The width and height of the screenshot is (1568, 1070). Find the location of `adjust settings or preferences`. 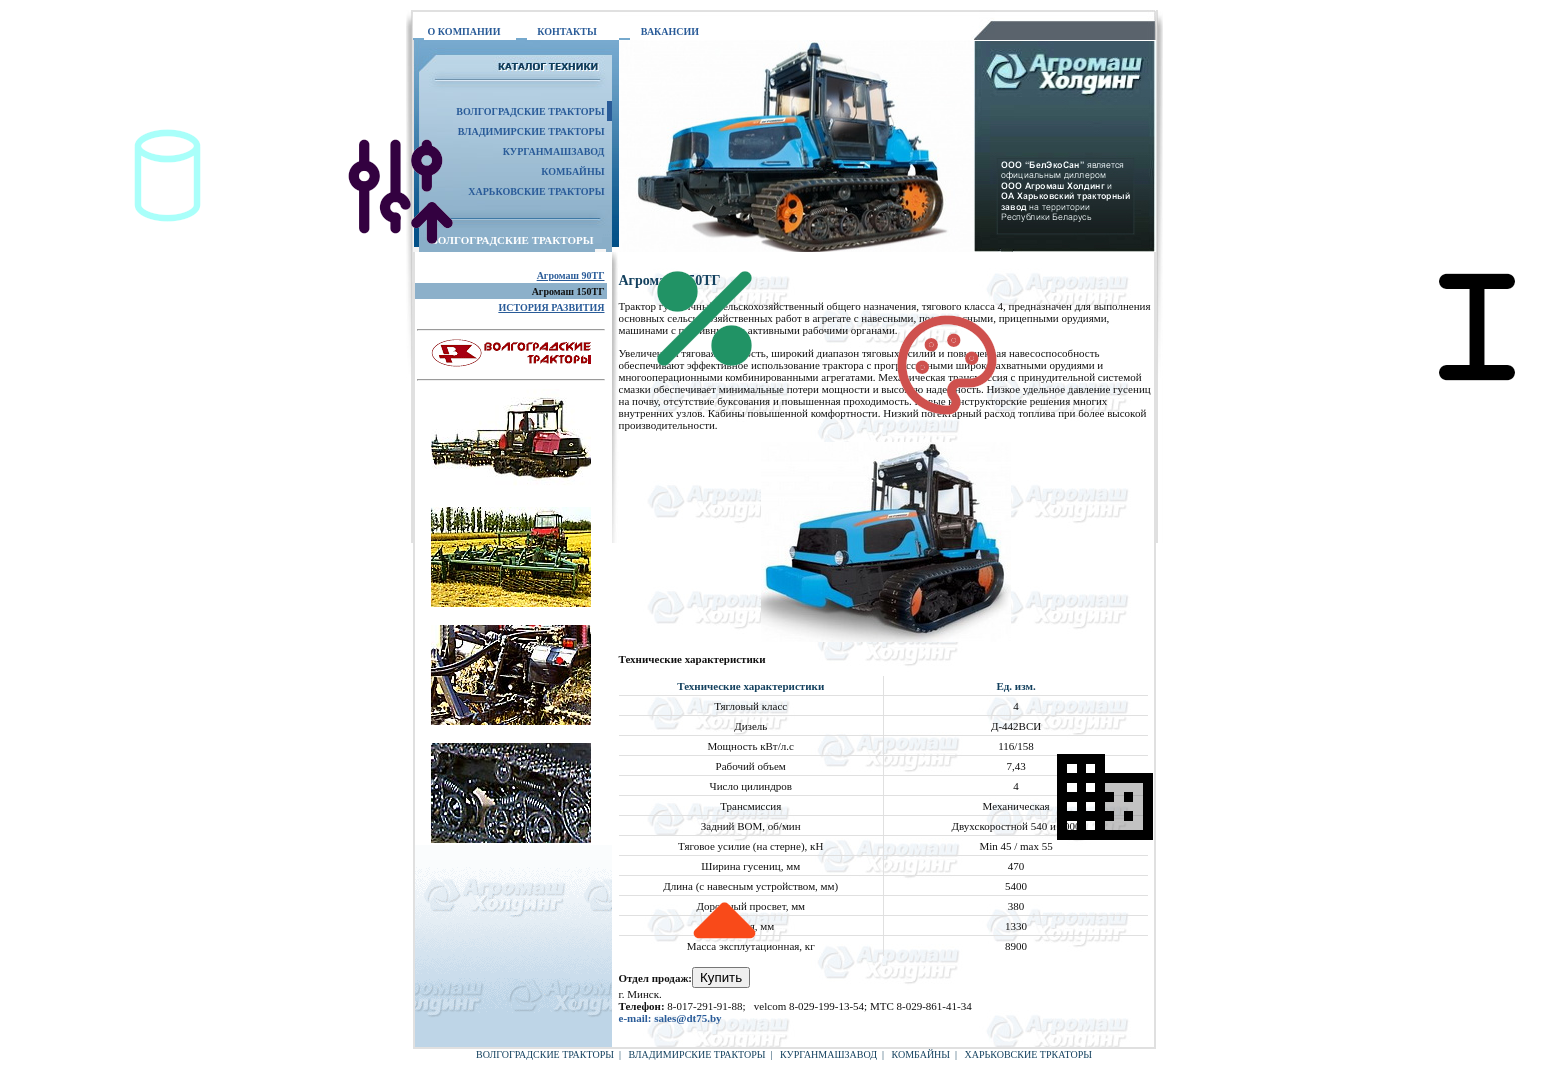

adjust settings or preferences is located at coordinates (395, 186).